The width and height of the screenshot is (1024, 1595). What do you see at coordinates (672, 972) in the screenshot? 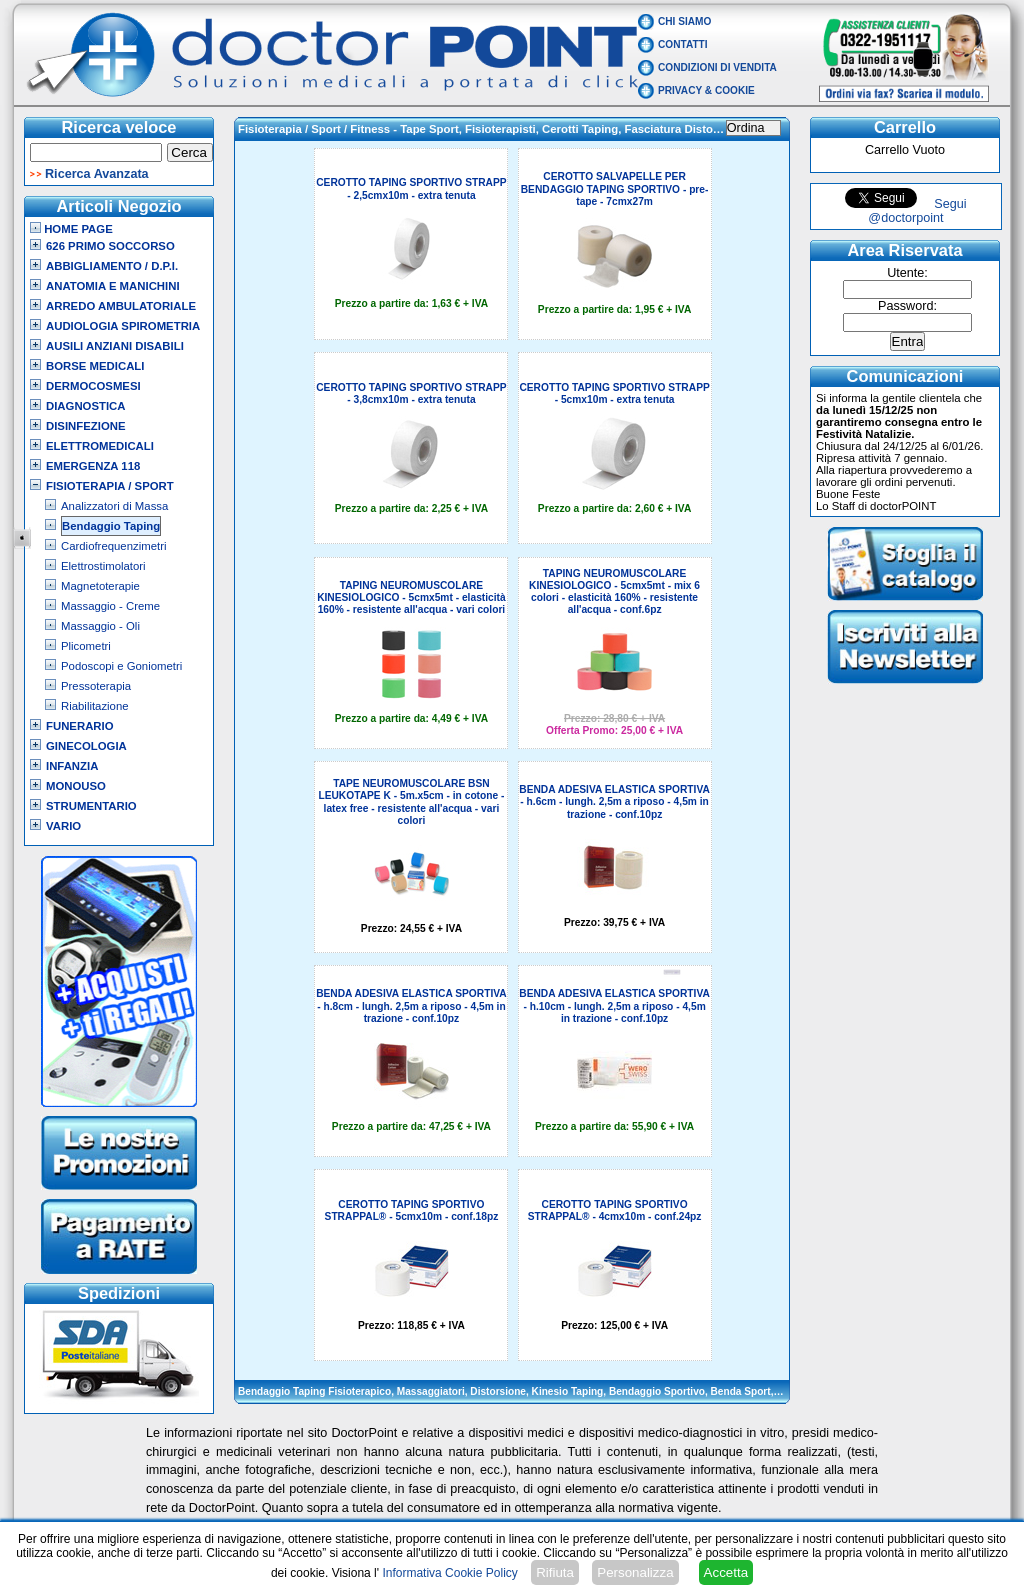
I see `connect a bluetooth keyboard` at bounding box center [672, 972].